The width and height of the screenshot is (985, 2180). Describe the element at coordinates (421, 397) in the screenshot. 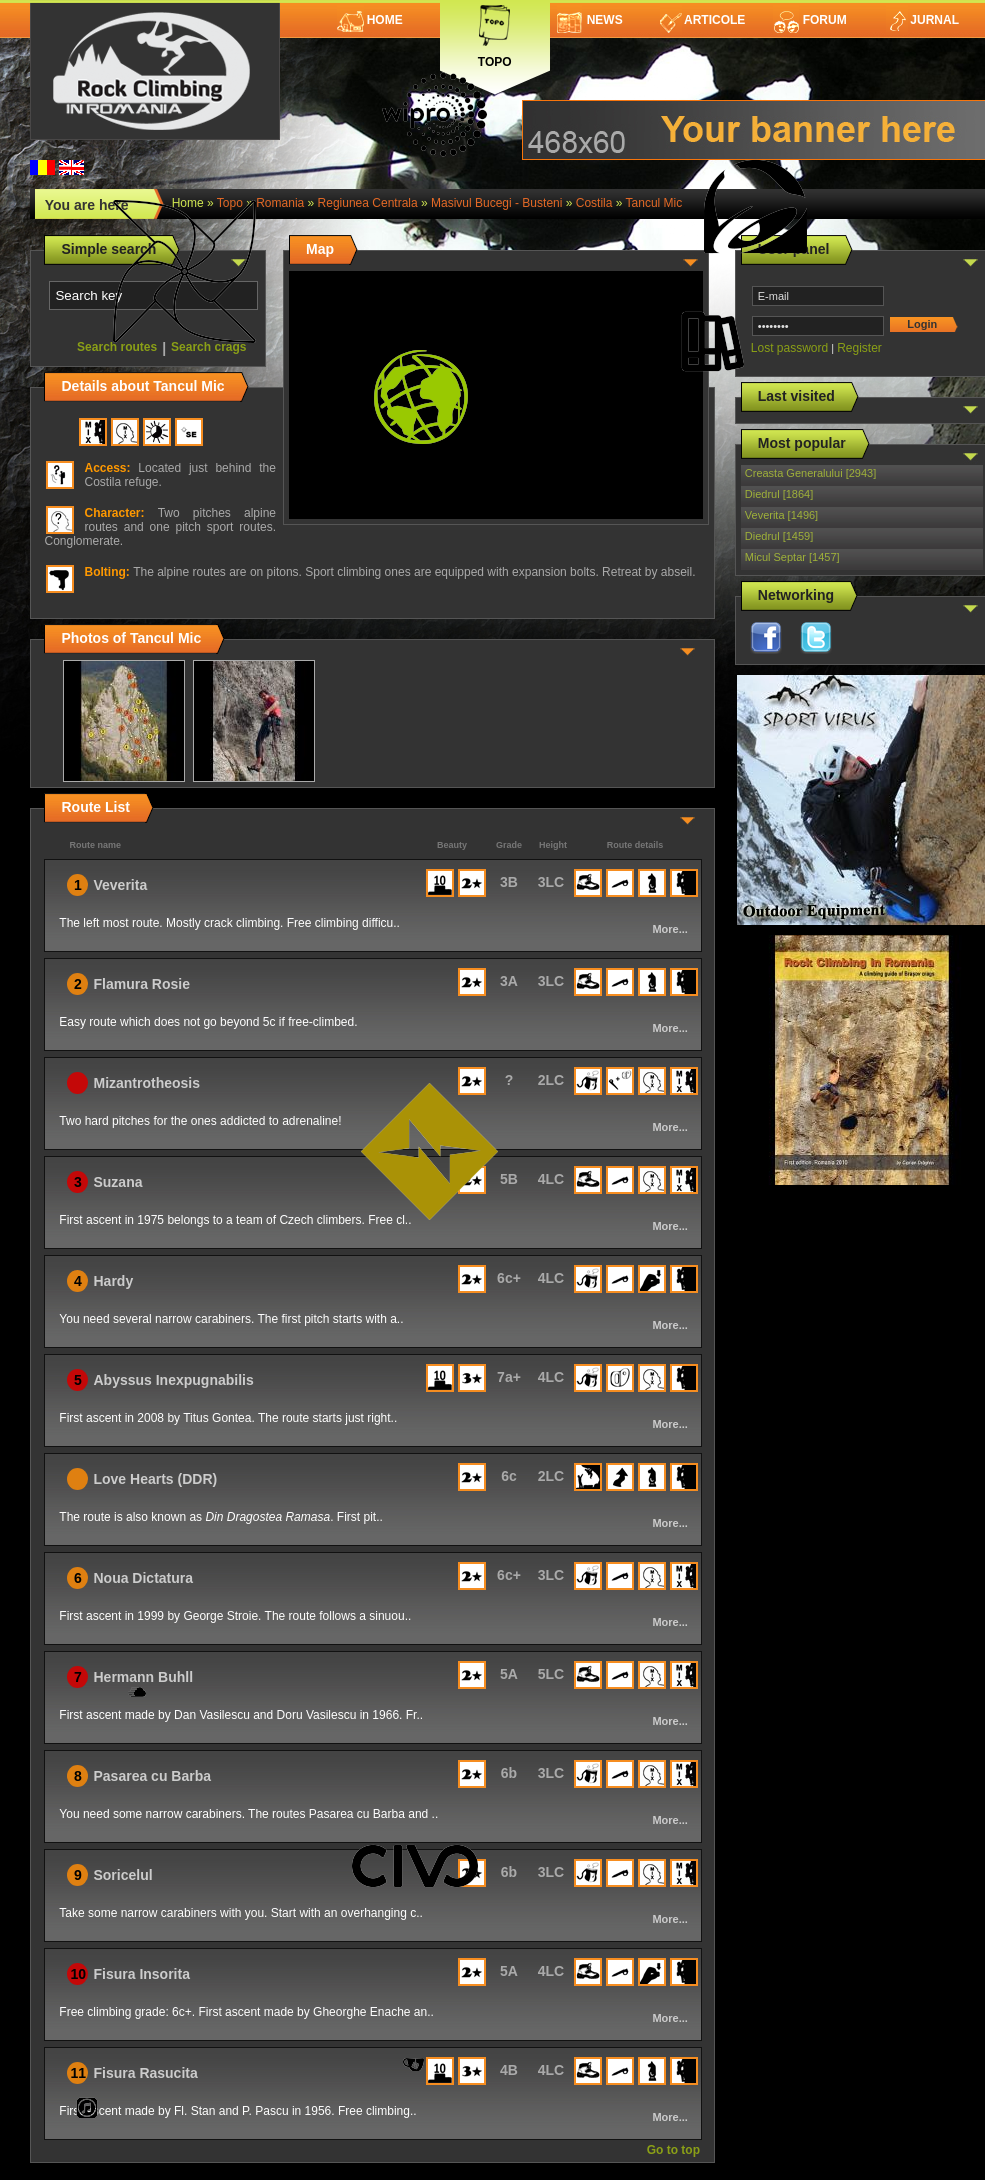

I see `Esri geographic information system (GIS) branding` at that location.